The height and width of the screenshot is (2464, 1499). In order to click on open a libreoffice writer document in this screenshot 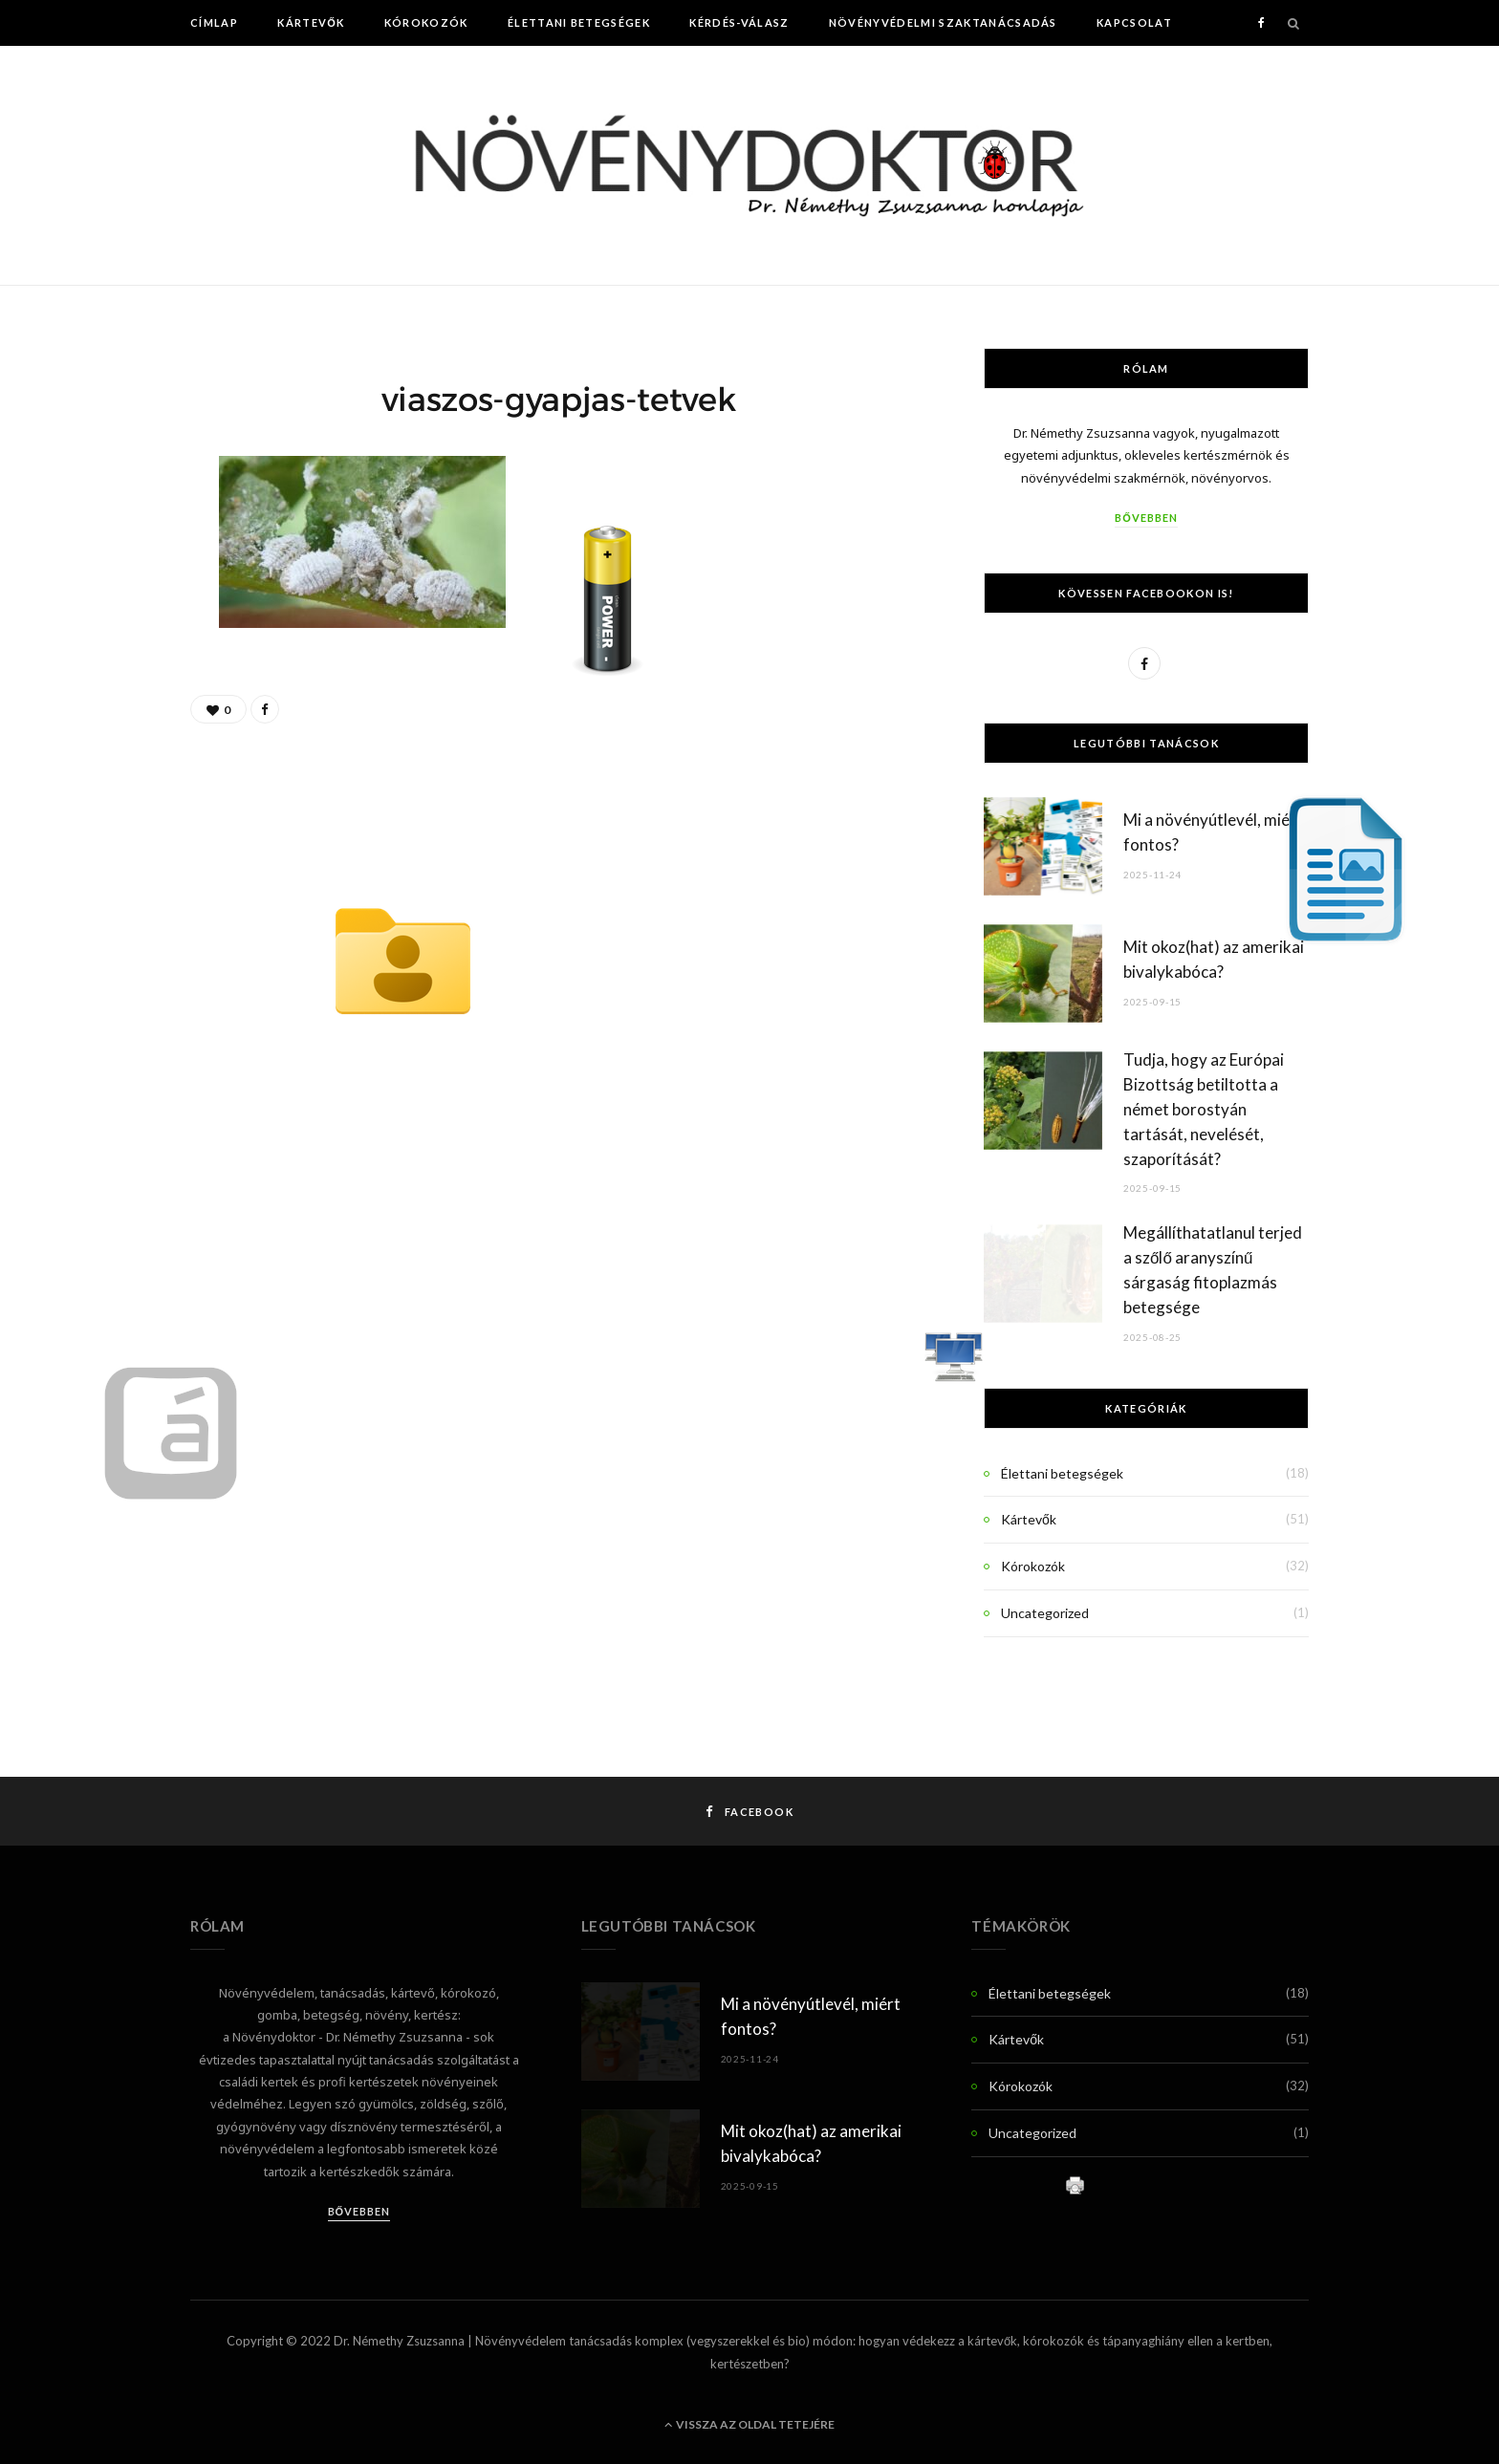, I will do `click(1345, 869)`.